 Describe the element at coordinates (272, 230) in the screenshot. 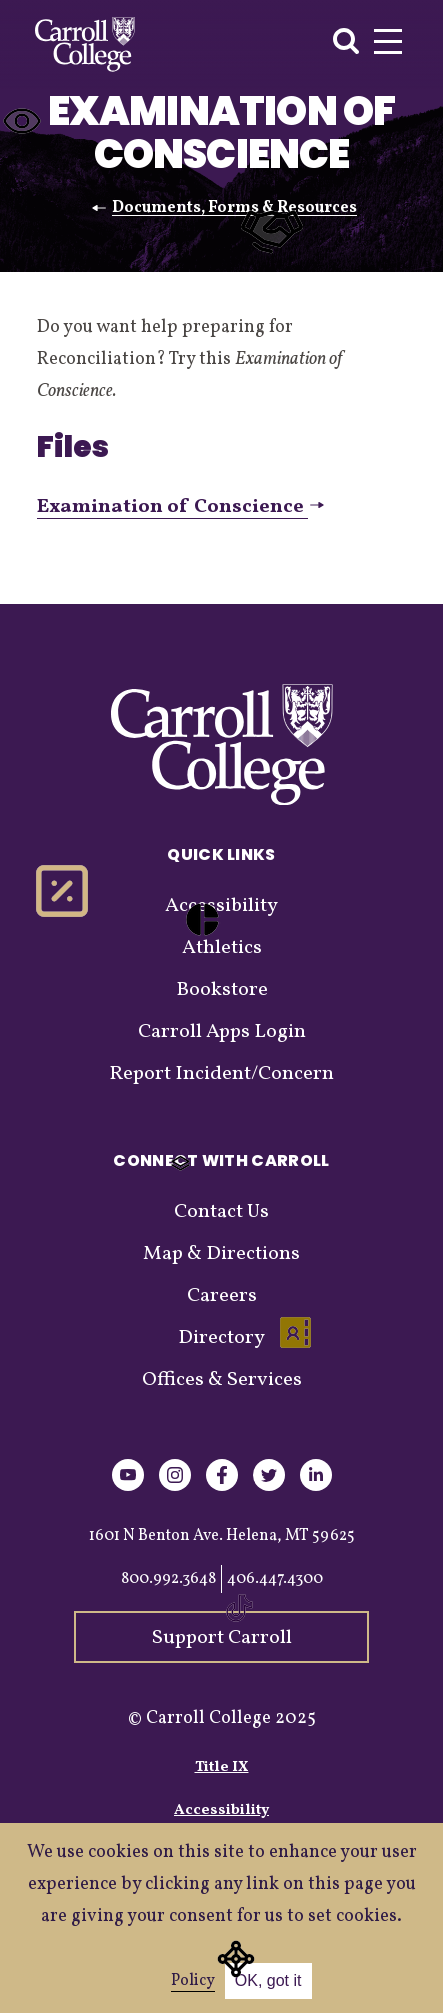

I see `indicates a partnership or collaboration feature` at that location.